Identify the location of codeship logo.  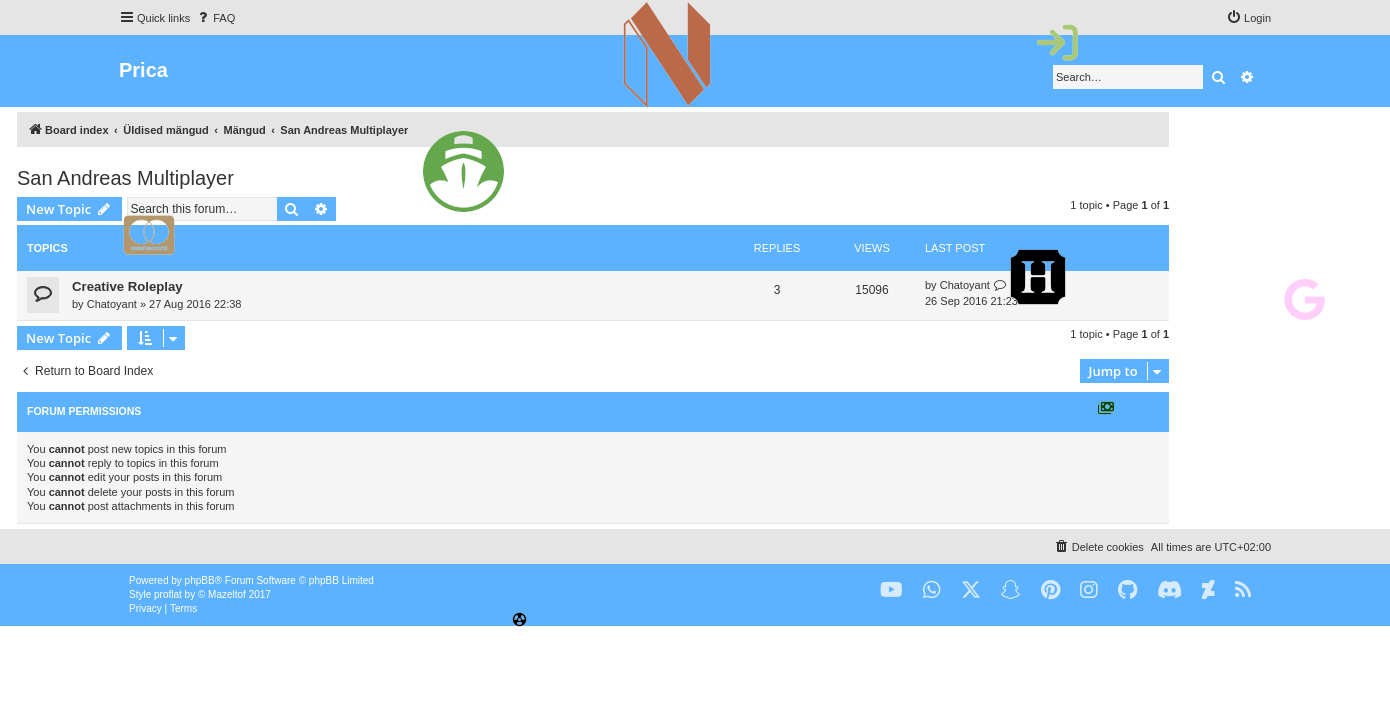
(463, 171).